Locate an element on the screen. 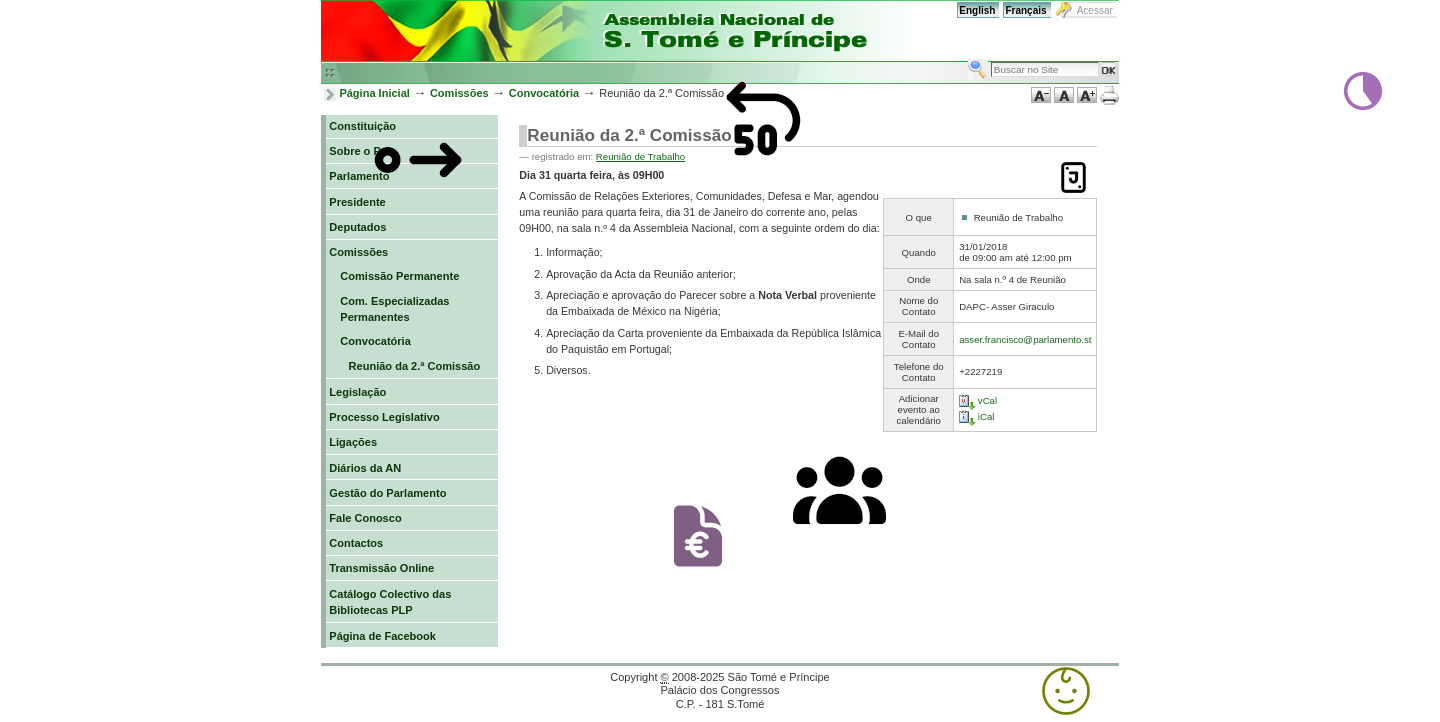  access baby or child-related features is located at coordinates (1066, 691).